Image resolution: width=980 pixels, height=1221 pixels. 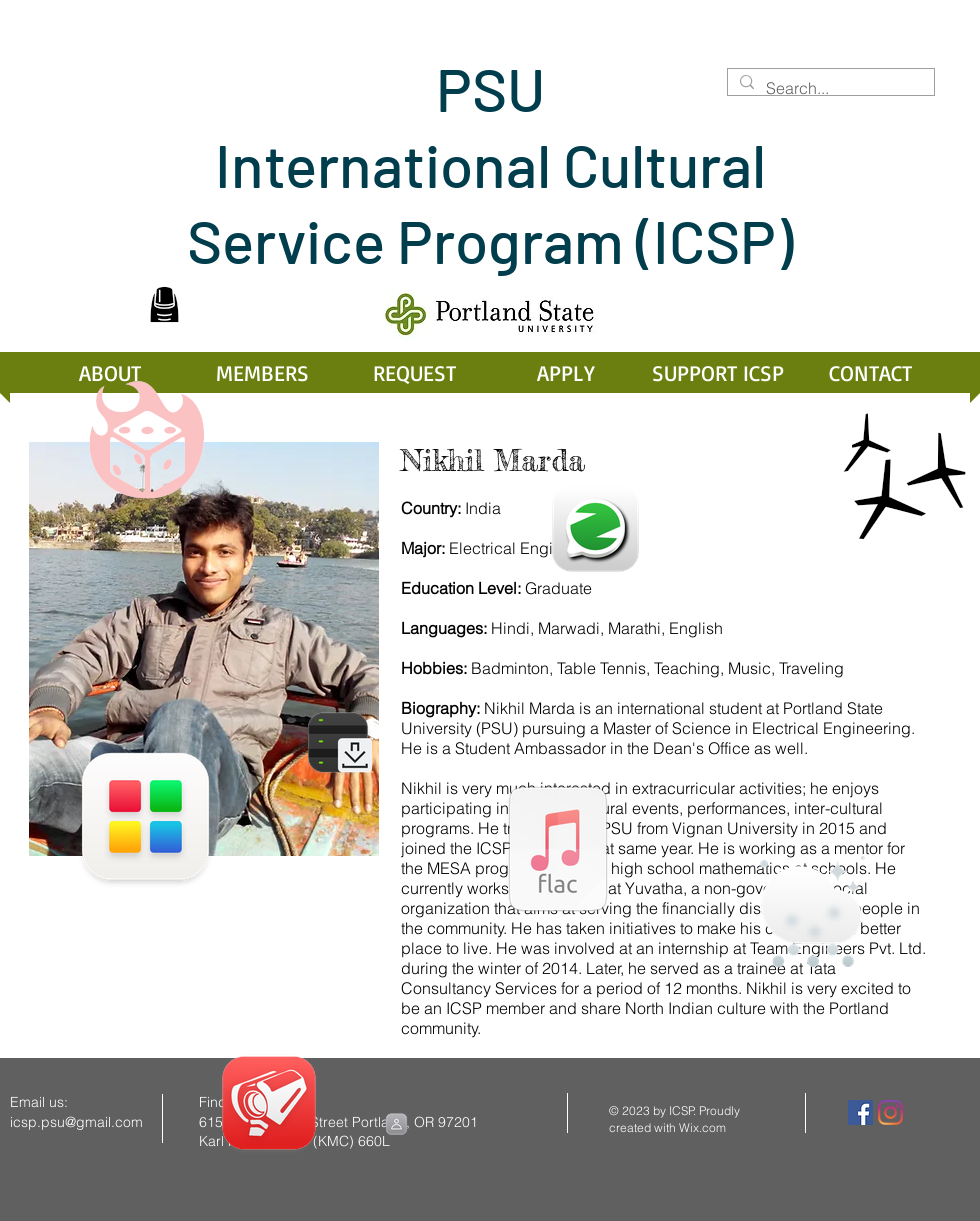 I want to click on select nail art or manicure options, so click(x=164, y=304).